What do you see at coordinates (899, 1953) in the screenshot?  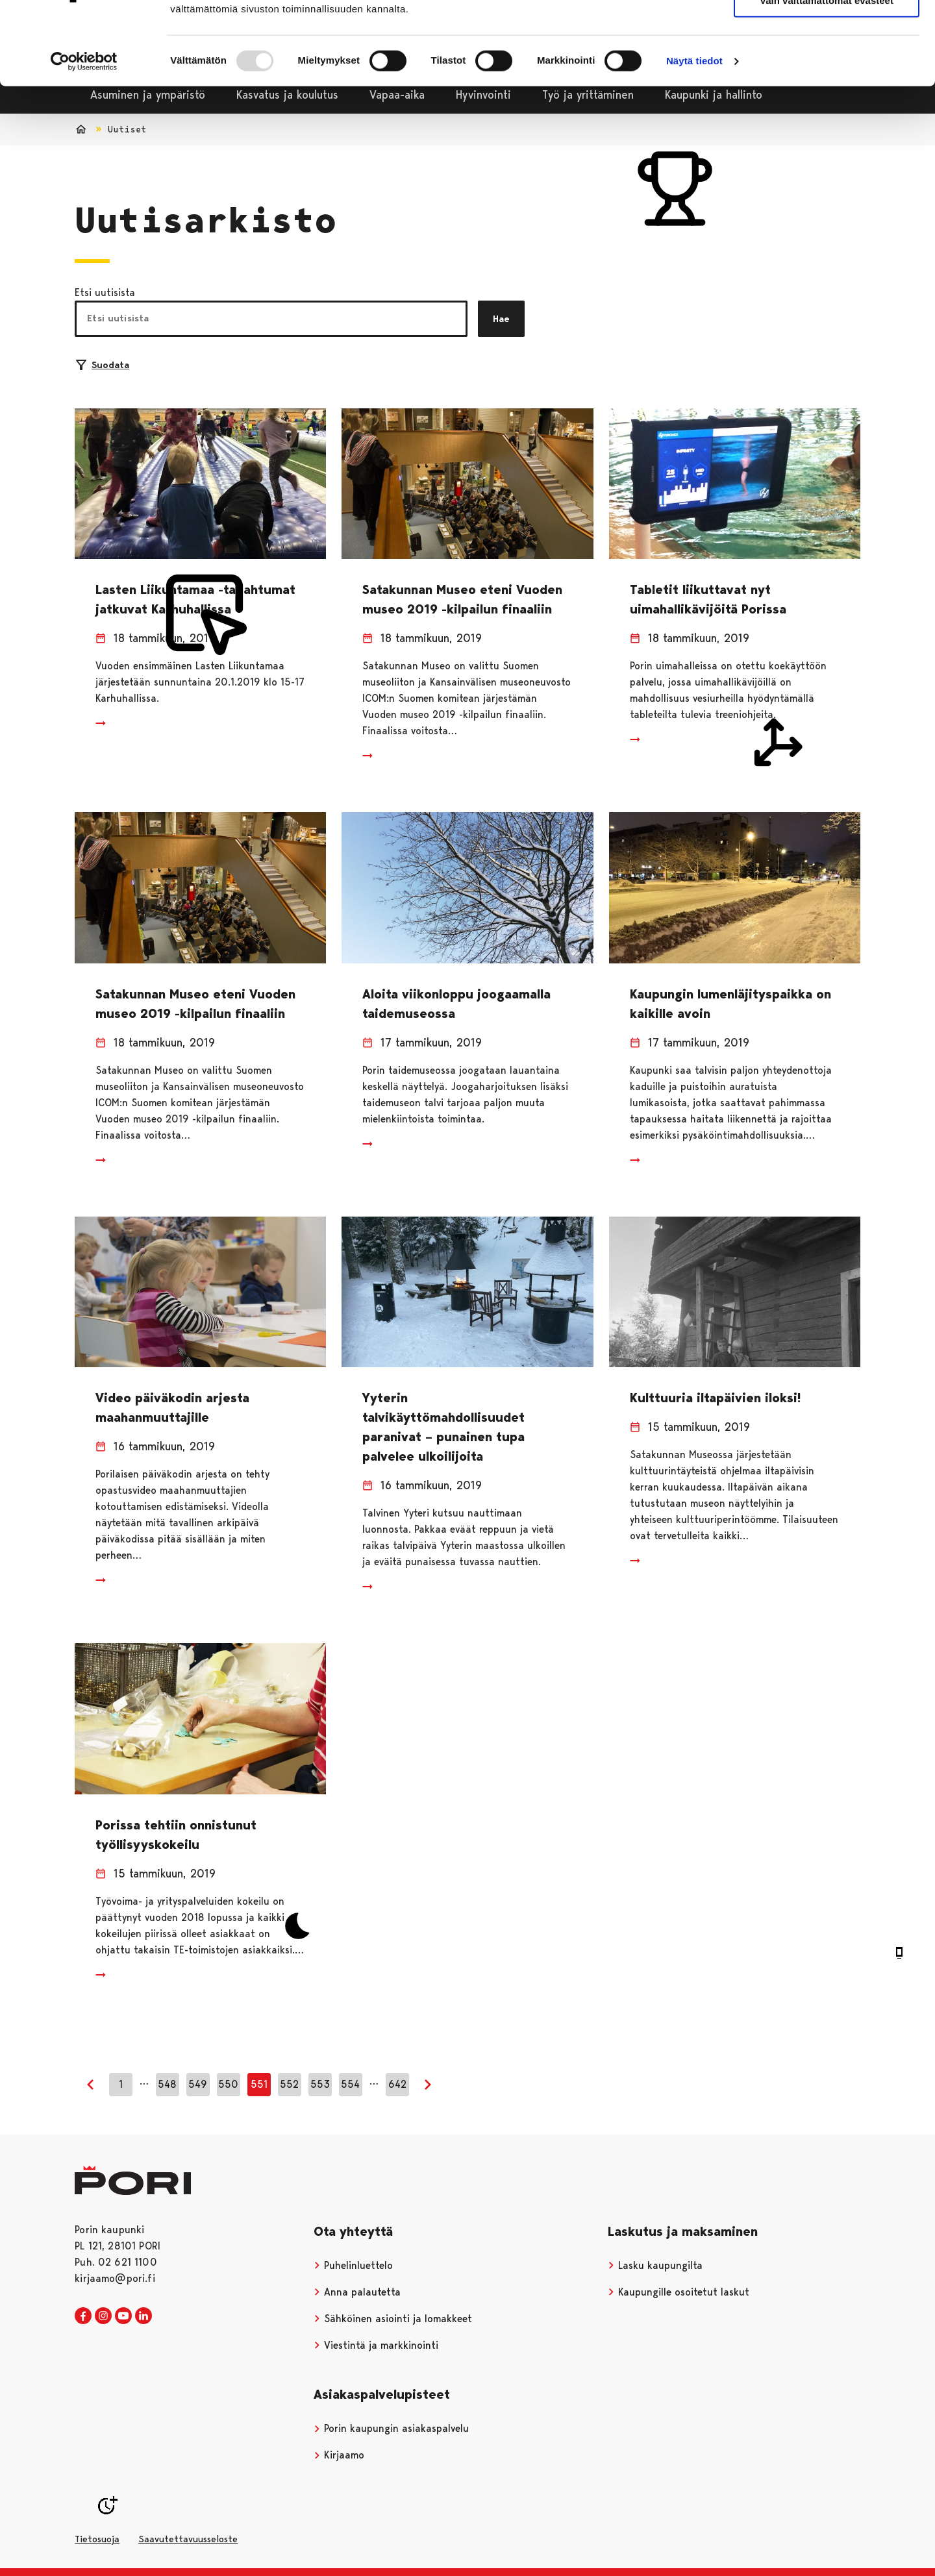 I see `dock your device to a charging station` at bounding box center [899, 1953].